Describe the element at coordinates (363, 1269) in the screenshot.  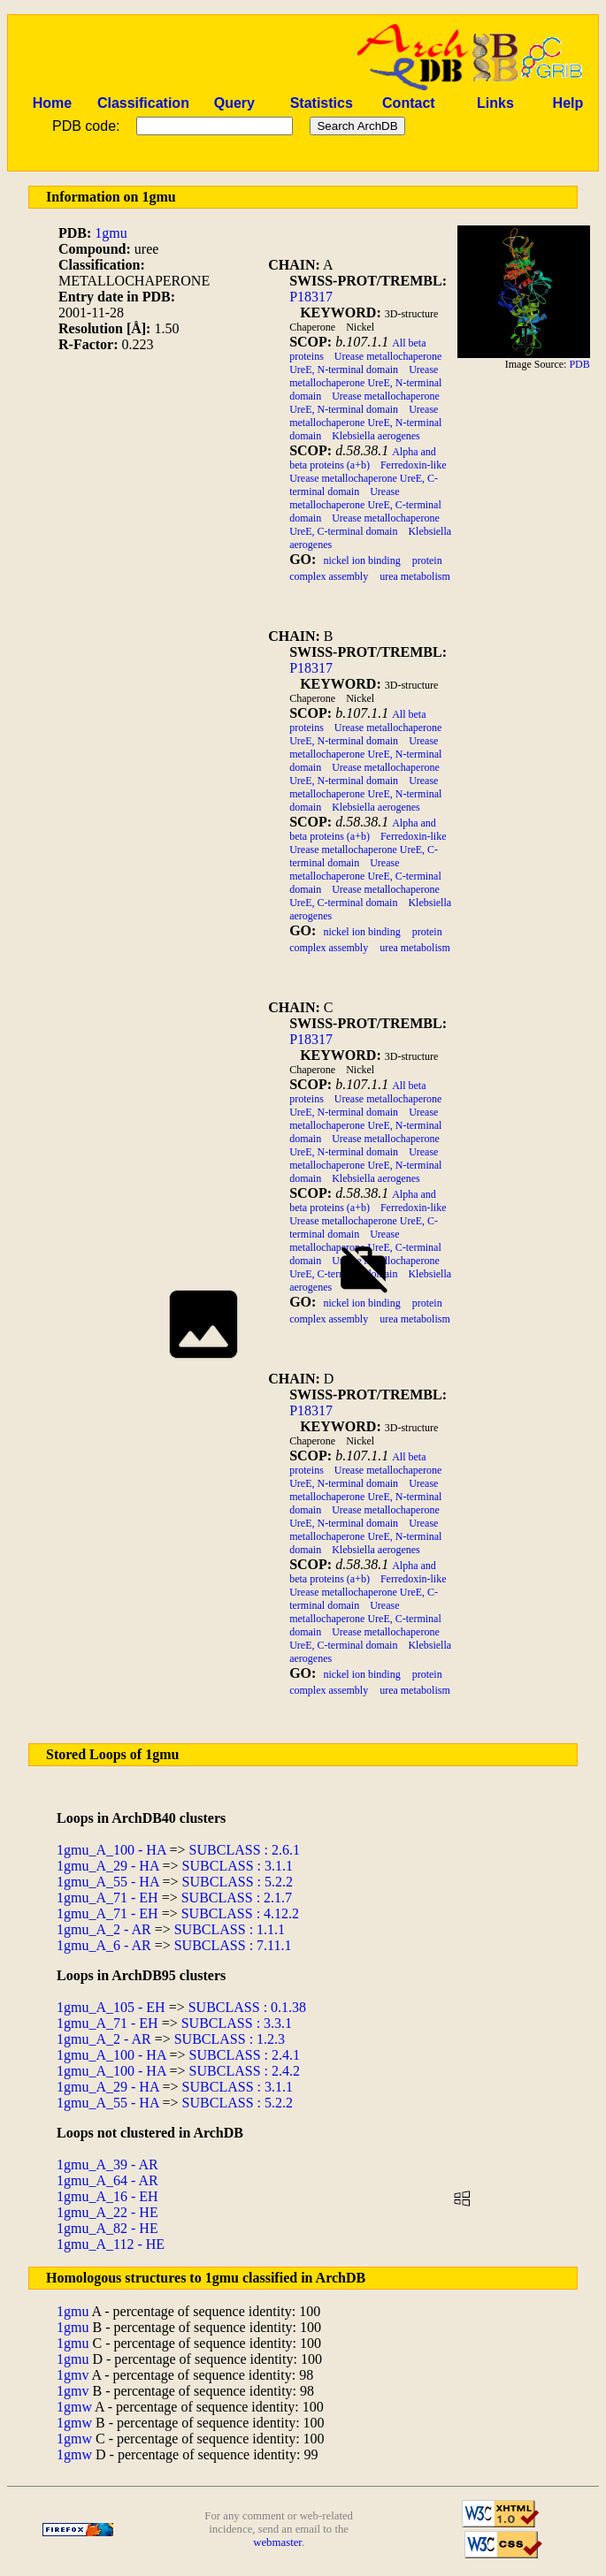
I see `disable work mode or work profile` at that location.